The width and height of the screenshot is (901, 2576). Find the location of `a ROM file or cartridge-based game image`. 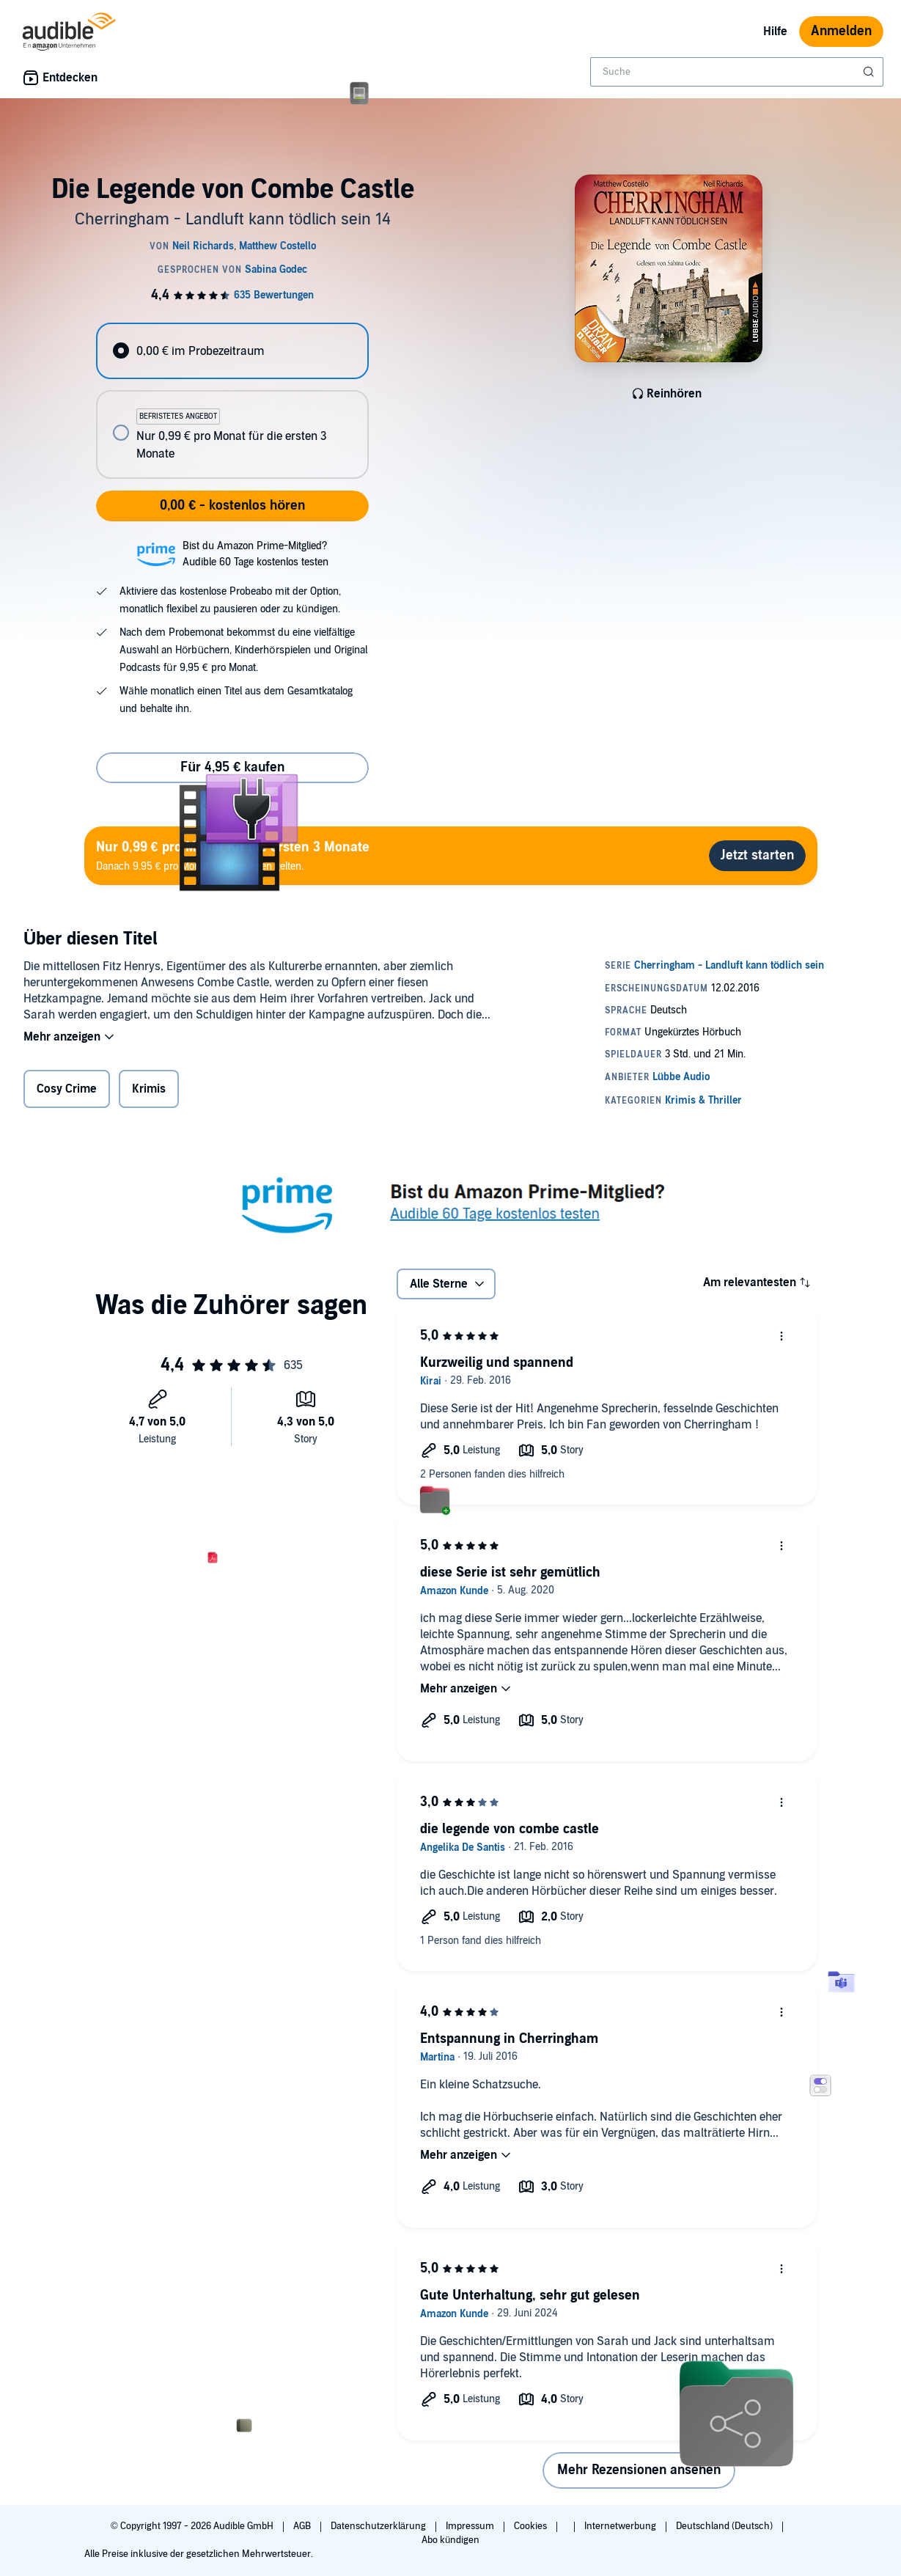

a ROM file or cartridge-based game image is located at coordinates (359, 93).